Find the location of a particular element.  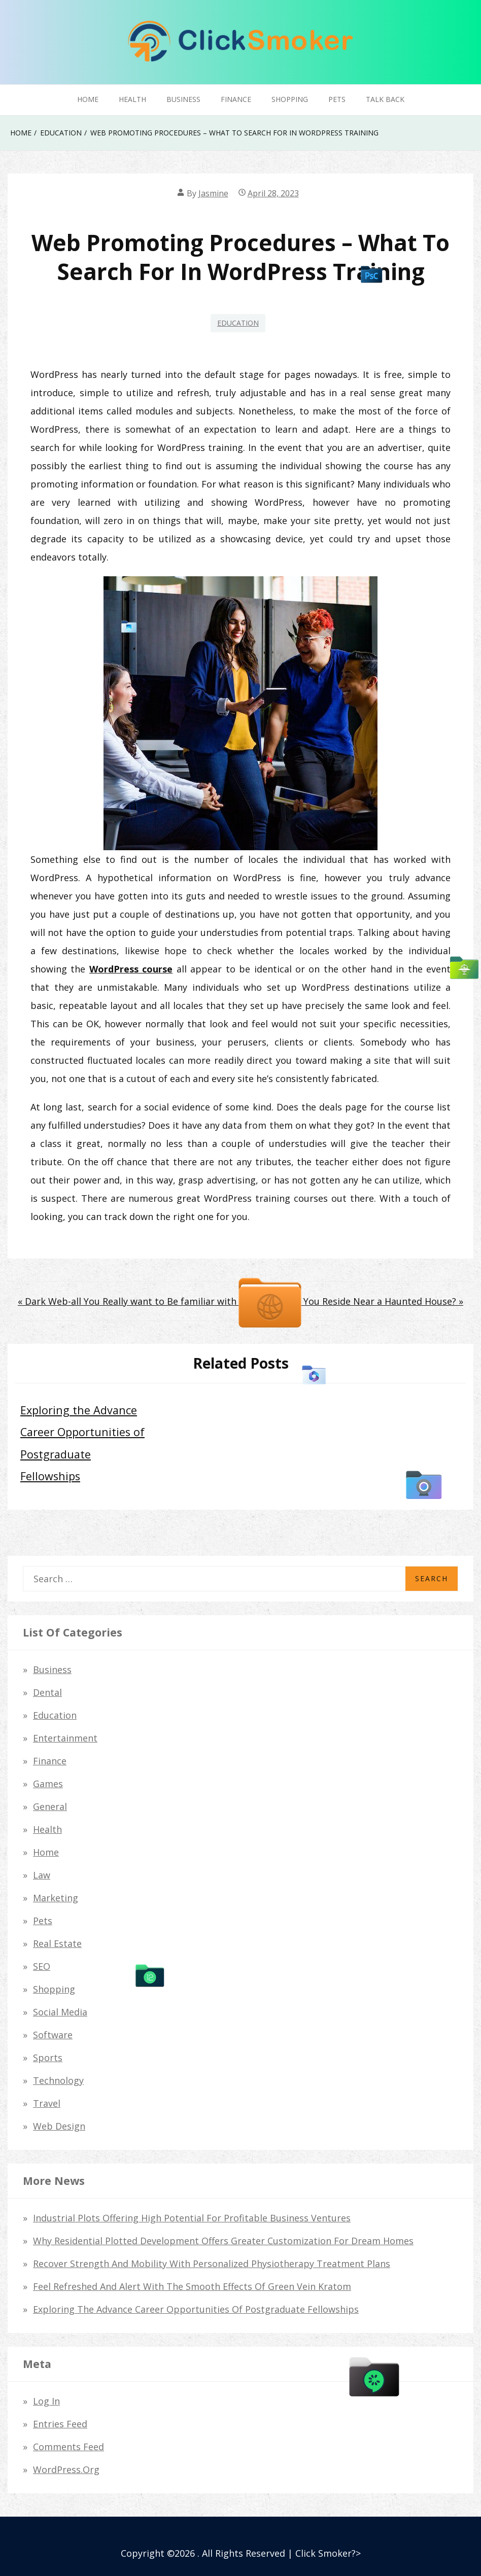

open microsoft warehouse management files is located at coordinates (129, 627).